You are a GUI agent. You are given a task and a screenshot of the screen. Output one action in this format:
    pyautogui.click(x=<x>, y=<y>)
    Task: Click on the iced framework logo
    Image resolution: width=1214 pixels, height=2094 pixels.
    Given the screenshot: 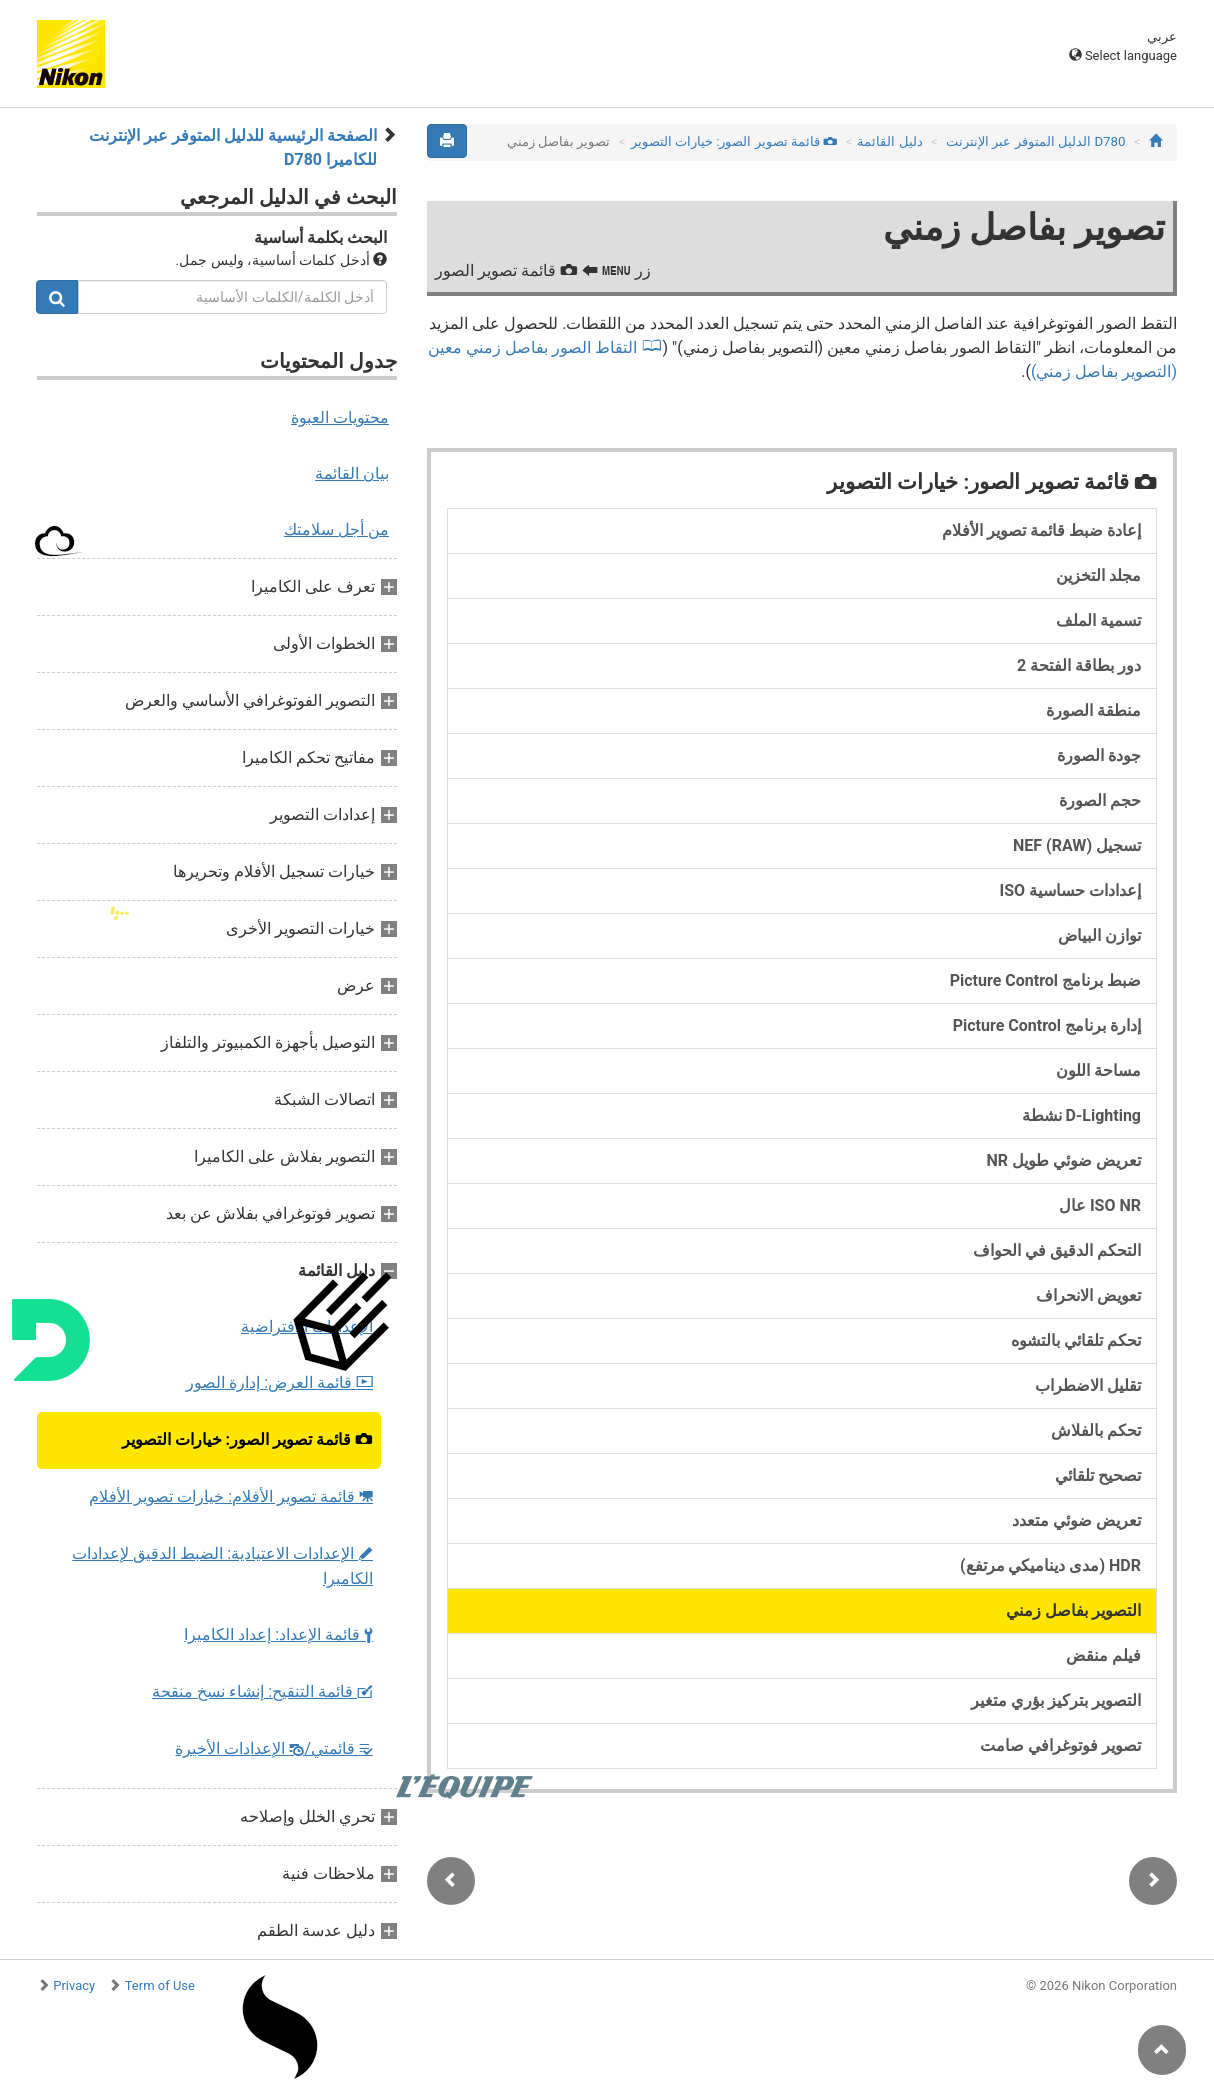 What is the action you would take?
    pyautogui.click(x=342, y=1321)
    